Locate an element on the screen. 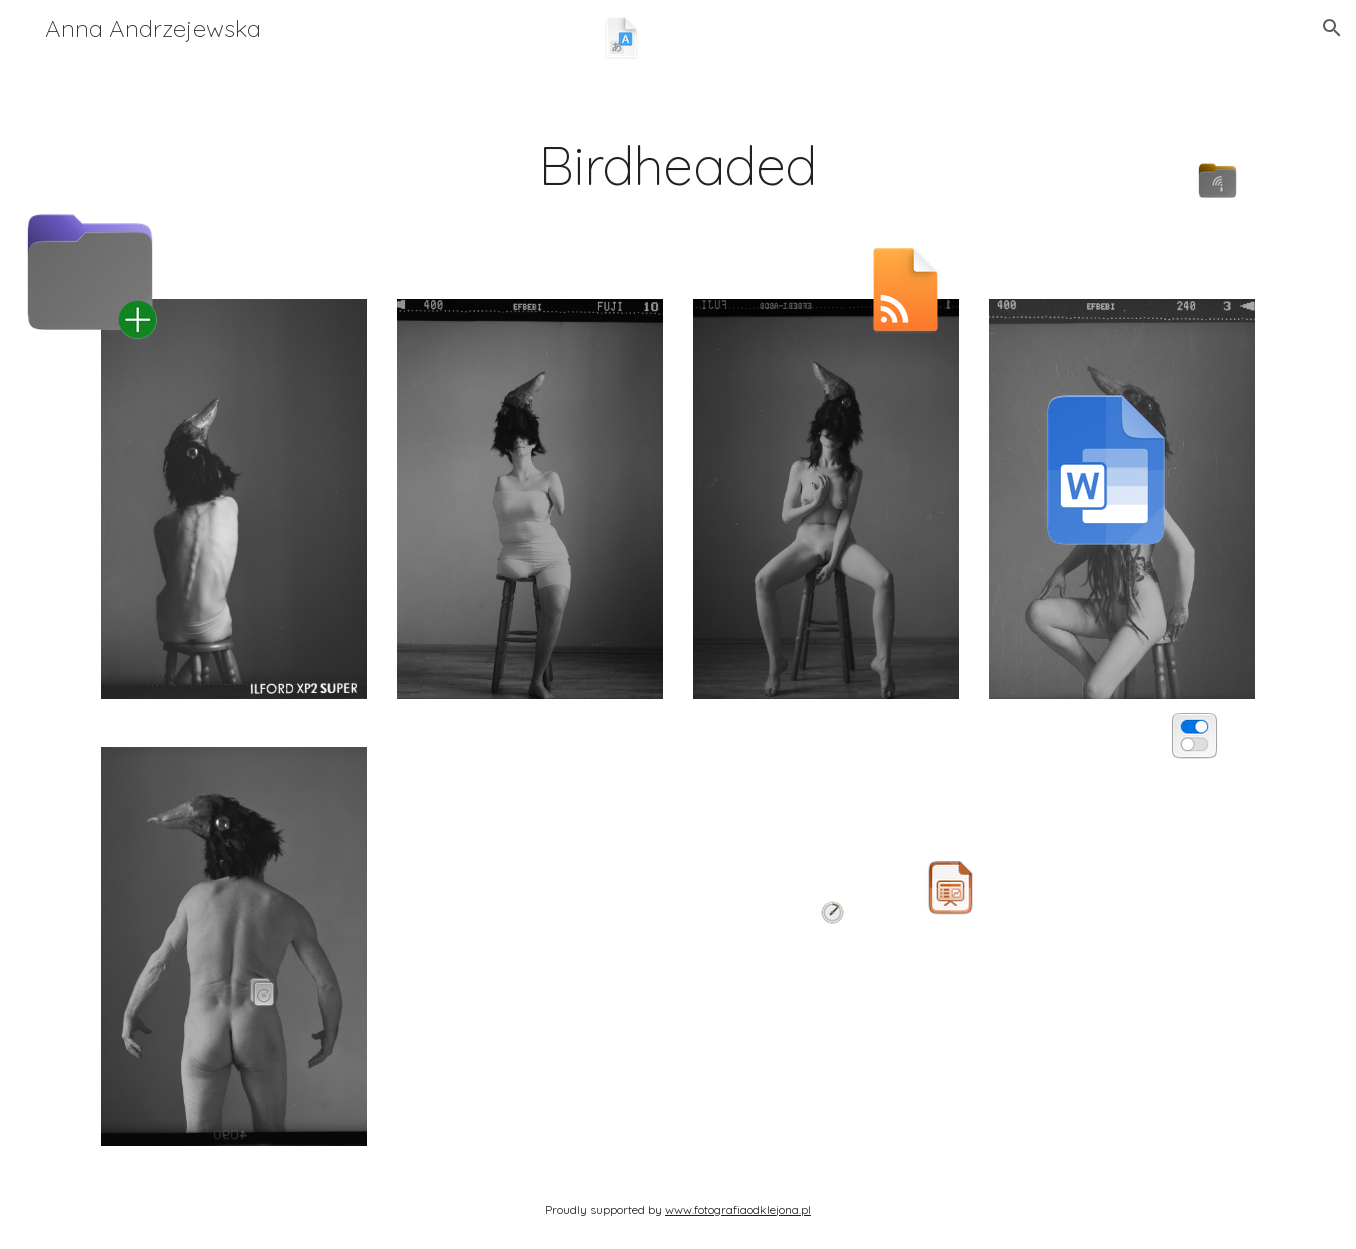 The height and width of the screenshot is (1249, 1356). open sysprof system profiler is located at coordinates (832, 912).